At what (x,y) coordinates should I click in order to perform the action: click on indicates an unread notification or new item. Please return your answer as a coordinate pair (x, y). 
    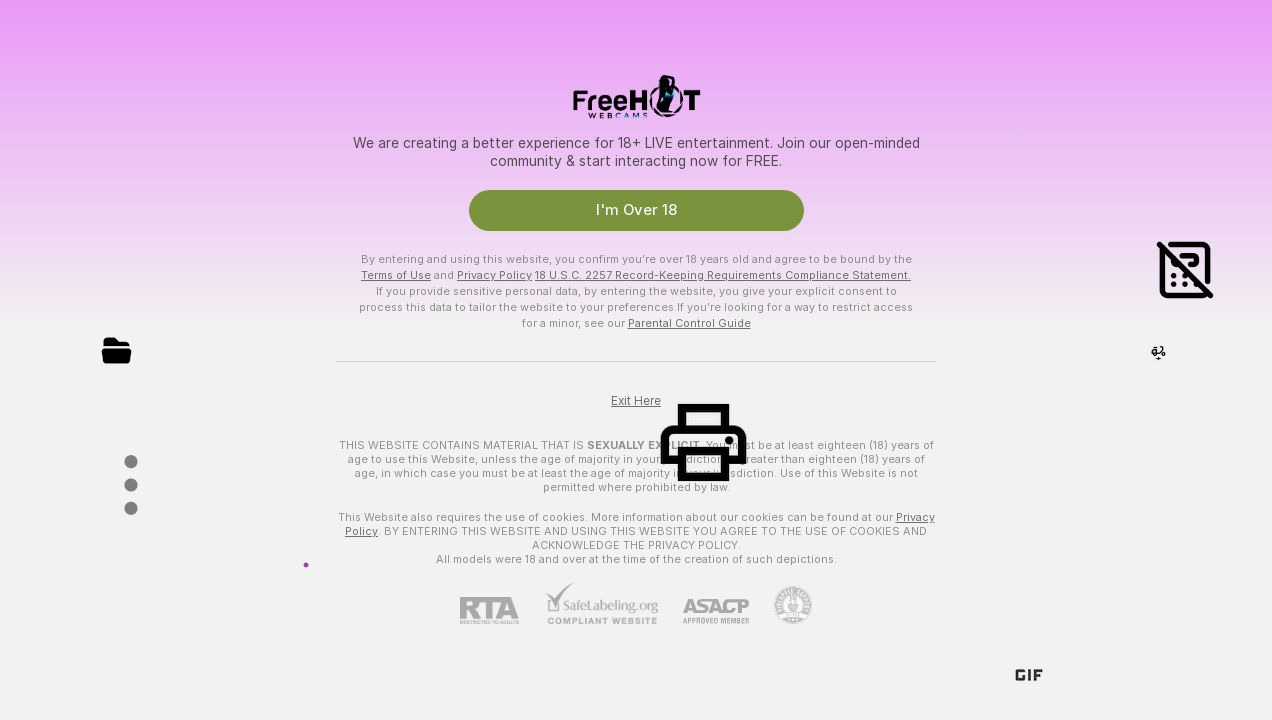
    Looking at the image, I should click on (306, 565).